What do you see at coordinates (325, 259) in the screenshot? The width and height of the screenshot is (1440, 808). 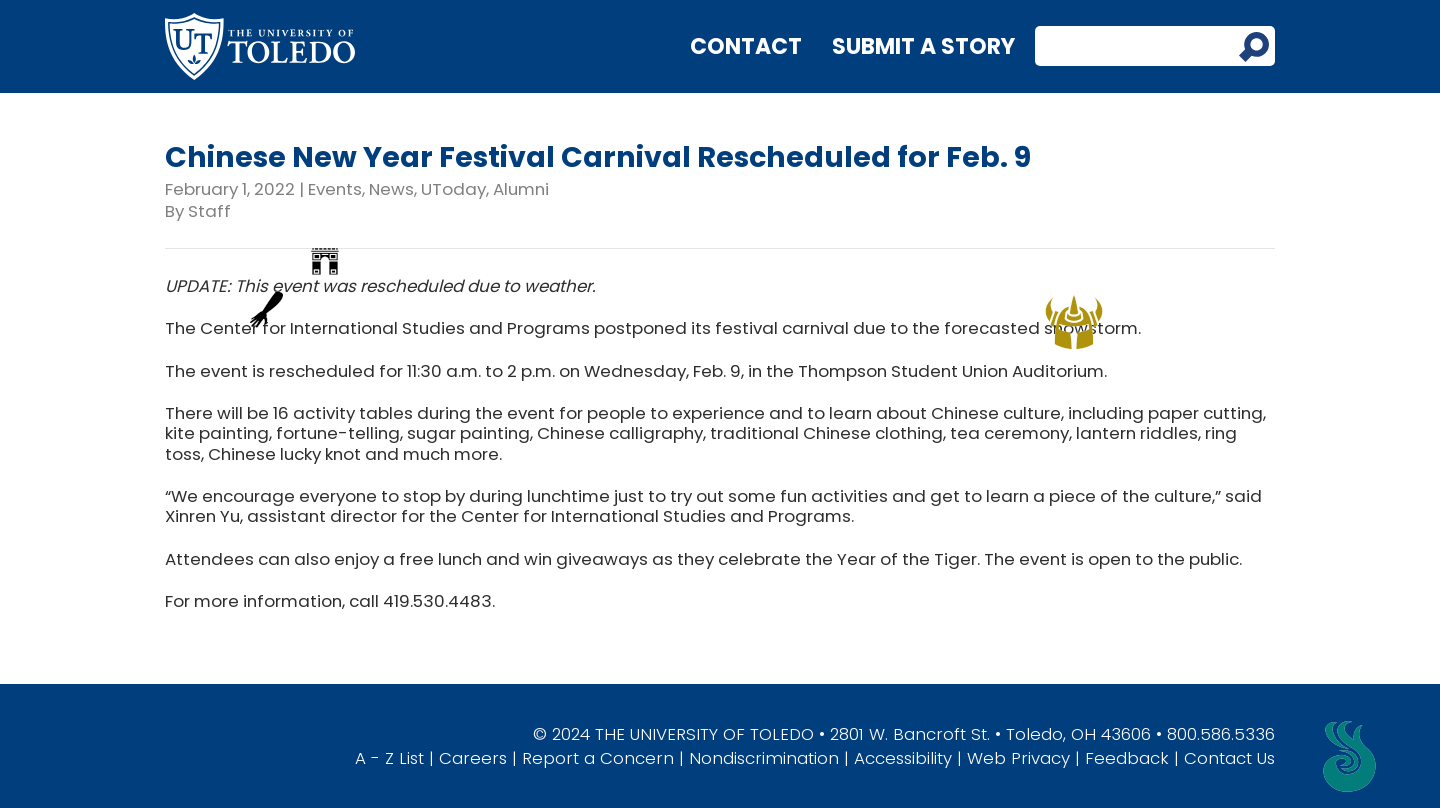 I see `view Paris landmarks or points of interest` at bounding box center [325, 259].